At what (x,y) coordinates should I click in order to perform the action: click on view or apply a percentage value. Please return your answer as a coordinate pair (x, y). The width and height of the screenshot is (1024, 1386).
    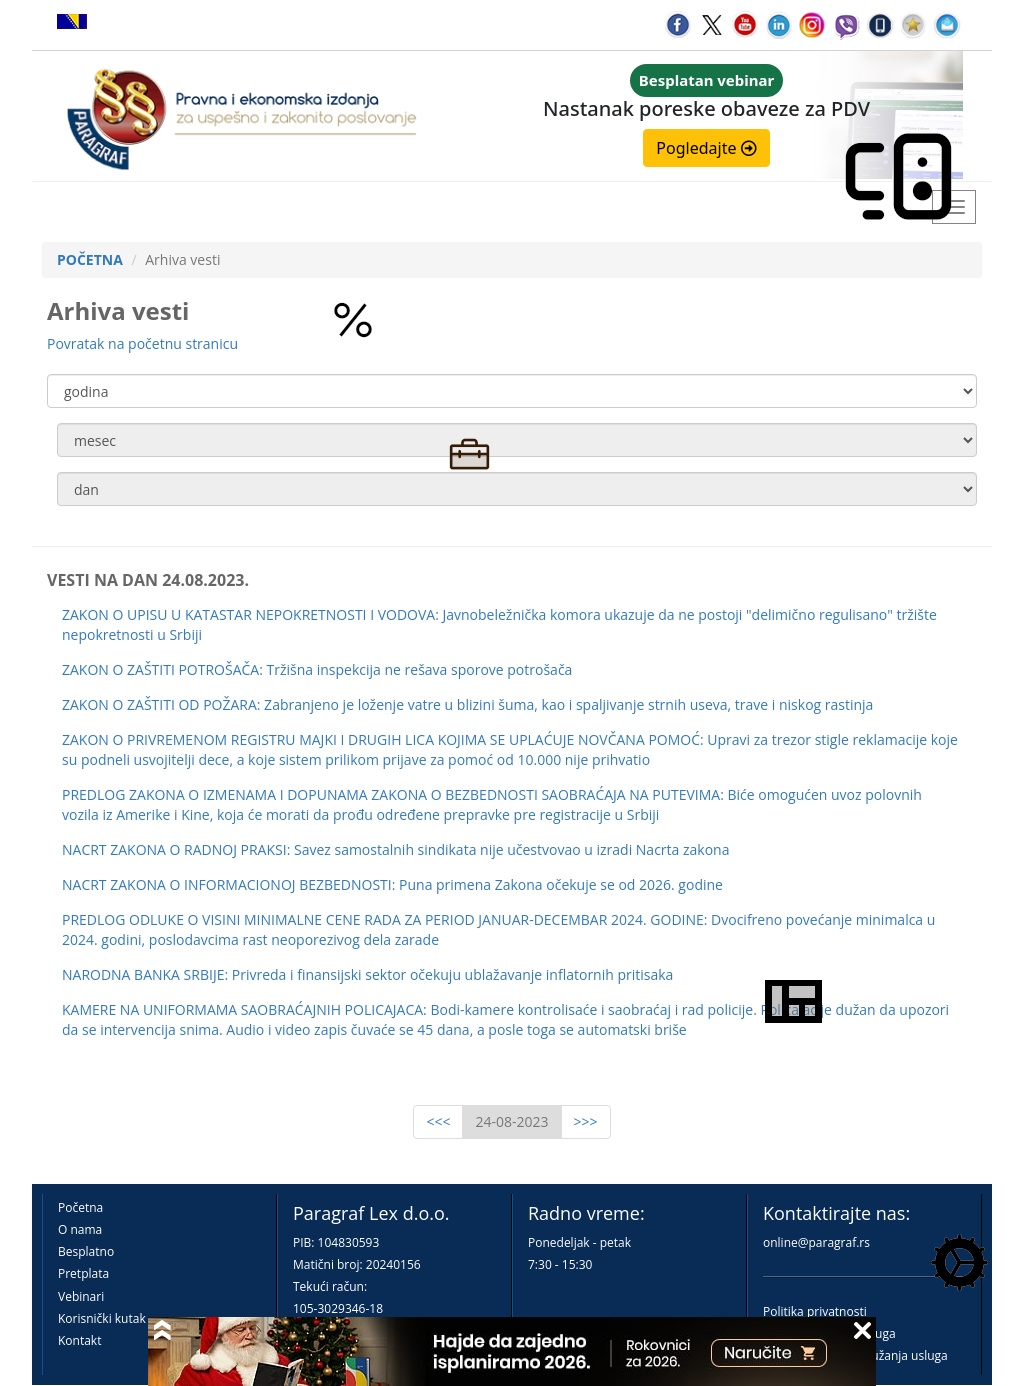
    Looking at the image, I should click on (353, 320).